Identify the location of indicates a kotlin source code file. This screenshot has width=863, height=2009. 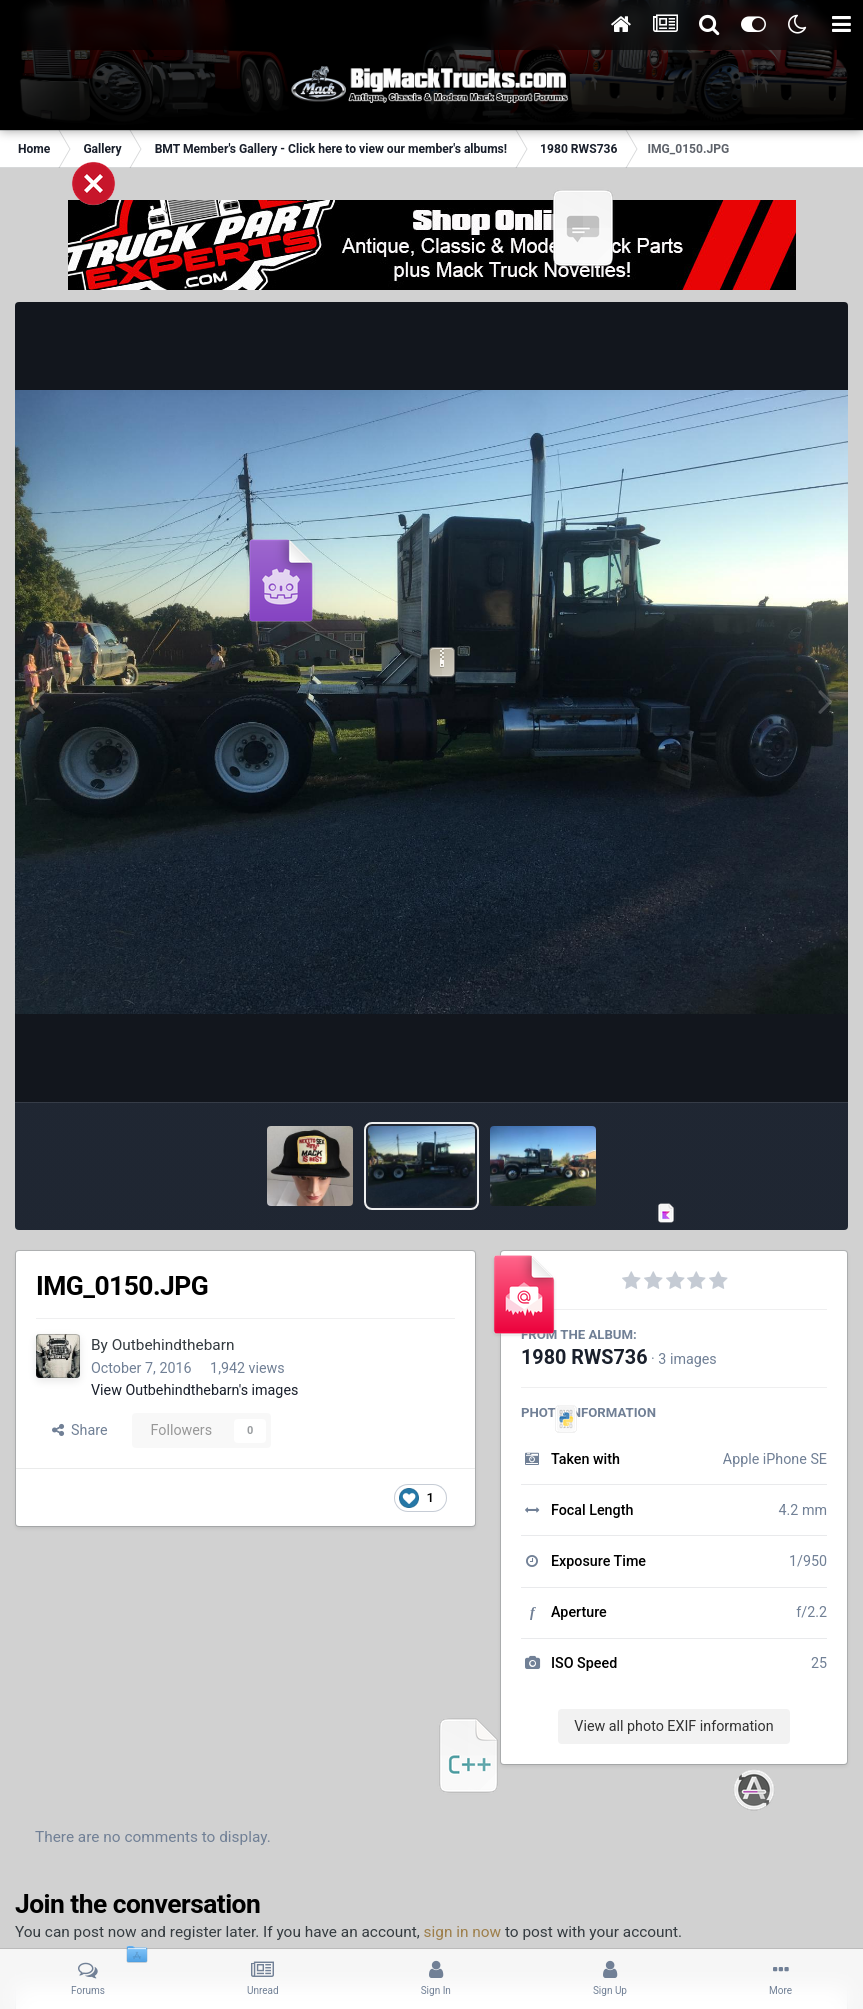
(666, 1213).